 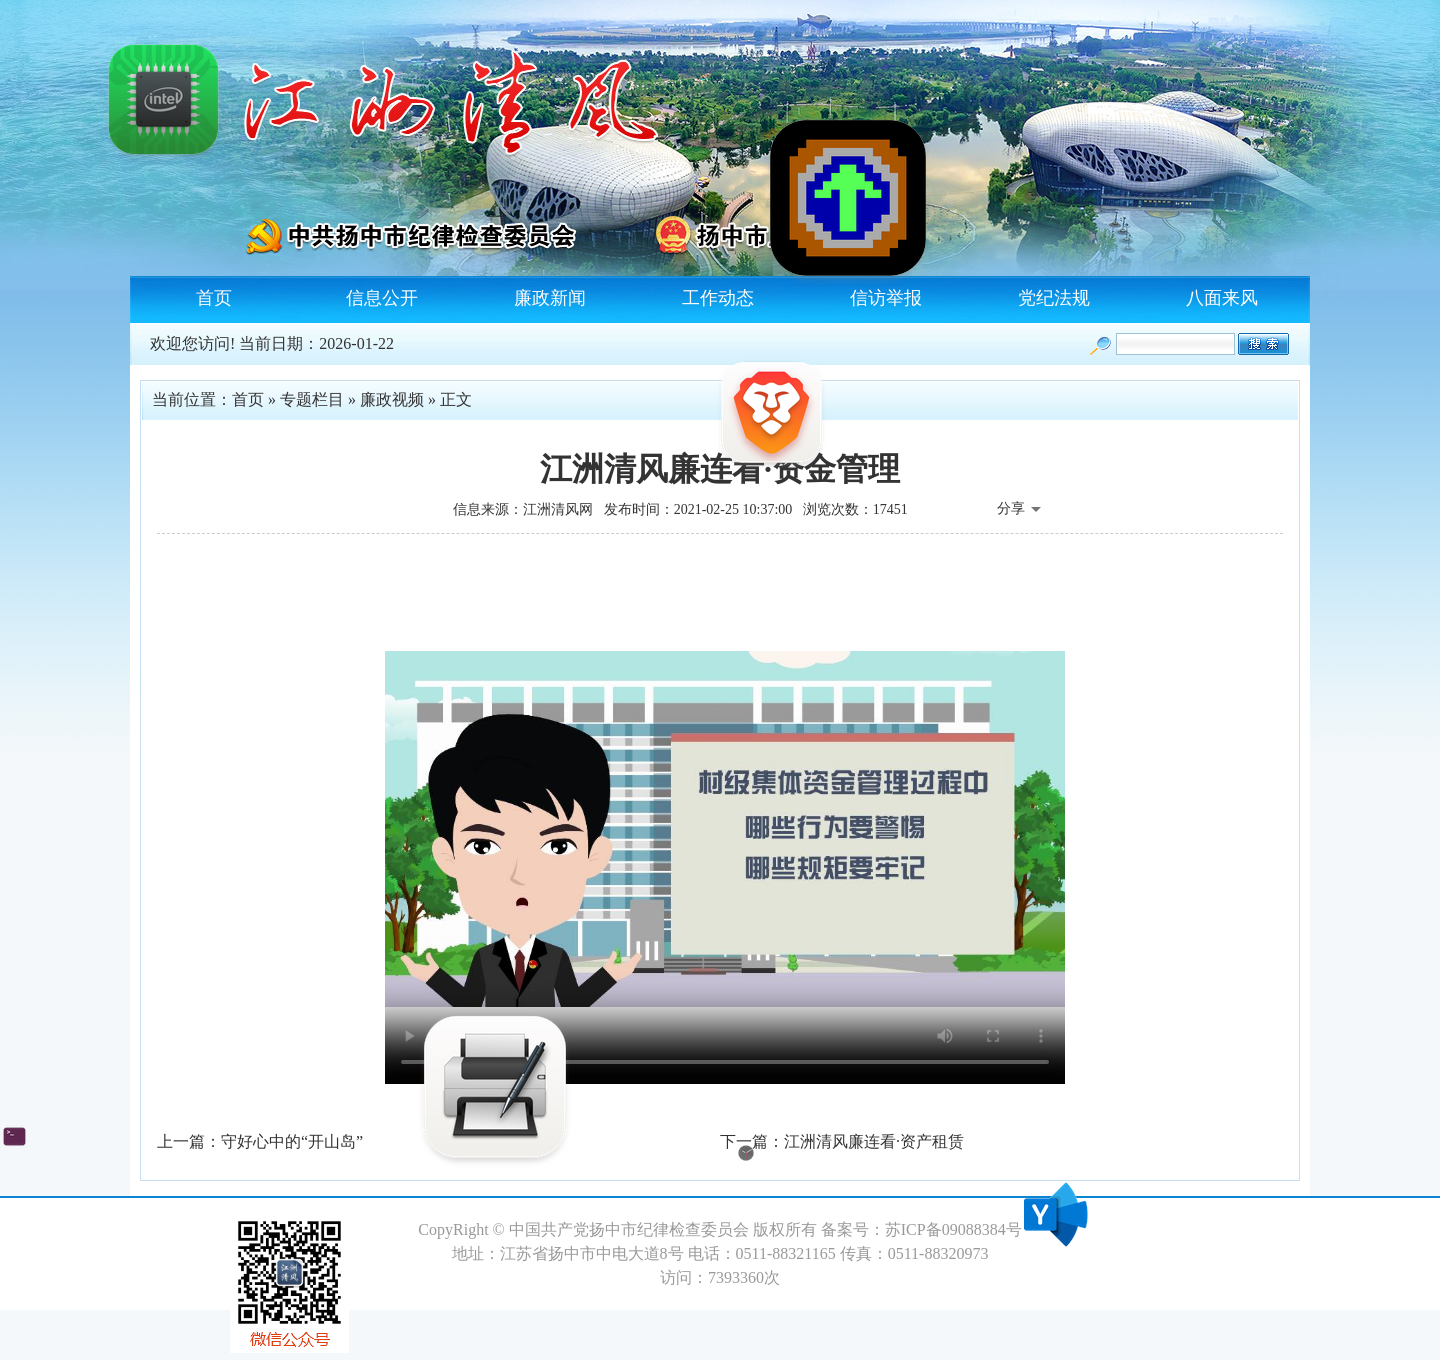 I want to click on launch the AAAAXY puzzle game, so click(x=848, y=198).